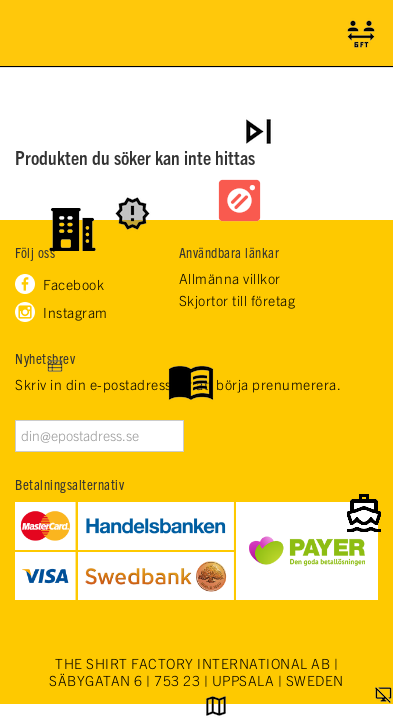  I want to click on indicates new or recently added content, so click(132, 213).